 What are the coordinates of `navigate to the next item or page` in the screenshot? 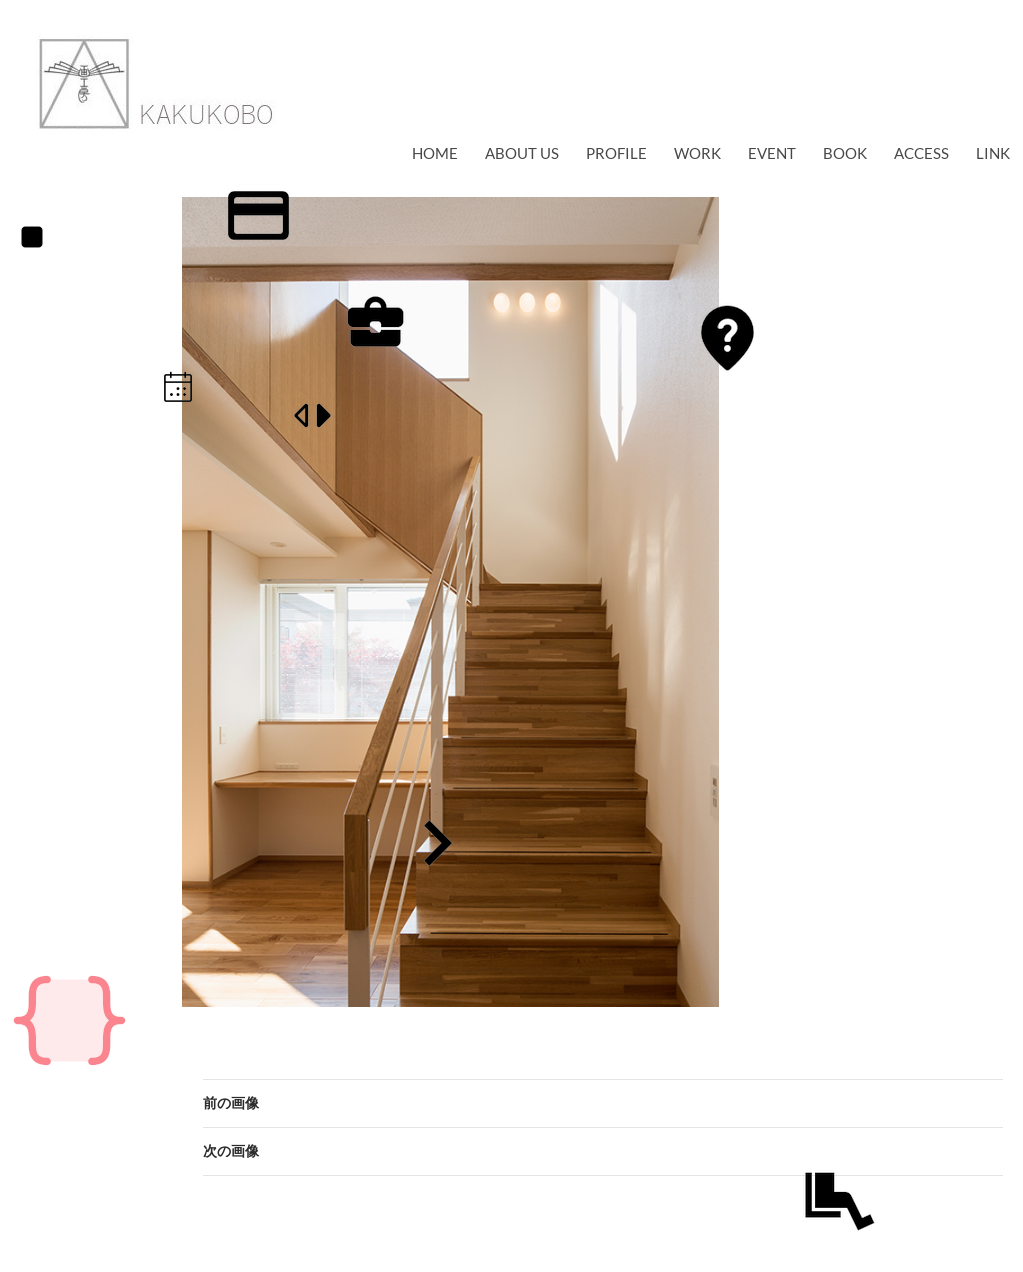 It's located at (437, 843).